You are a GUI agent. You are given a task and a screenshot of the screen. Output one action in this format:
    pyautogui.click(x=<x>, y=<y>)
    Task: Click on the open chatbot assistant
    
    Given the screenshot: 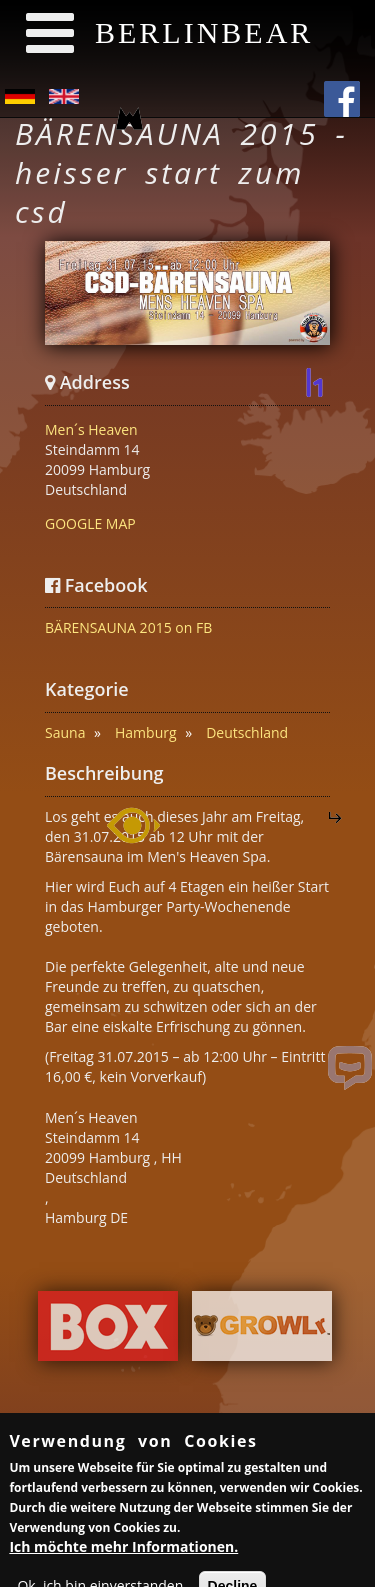 What is the action you would take?
    pyautogui.click(x=350, y=1068)
    